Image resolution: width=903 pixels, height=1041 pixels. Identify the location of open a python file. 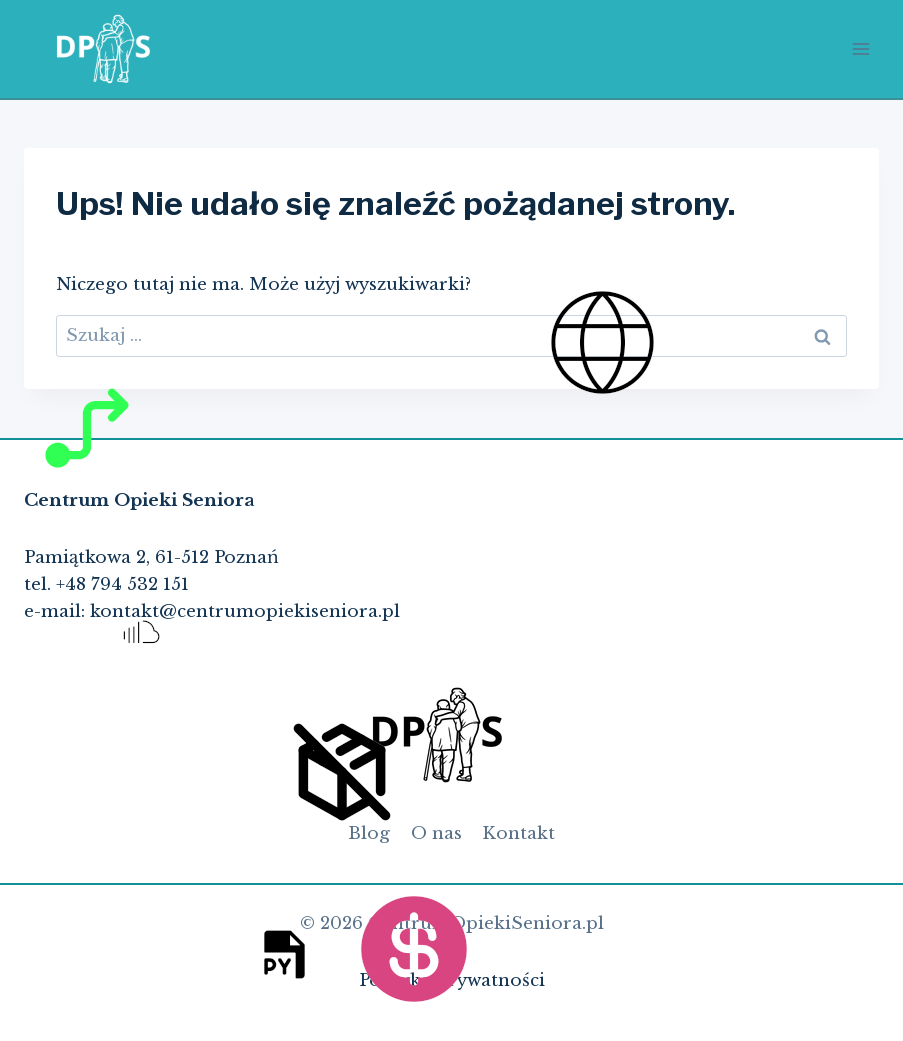
(284, 954).